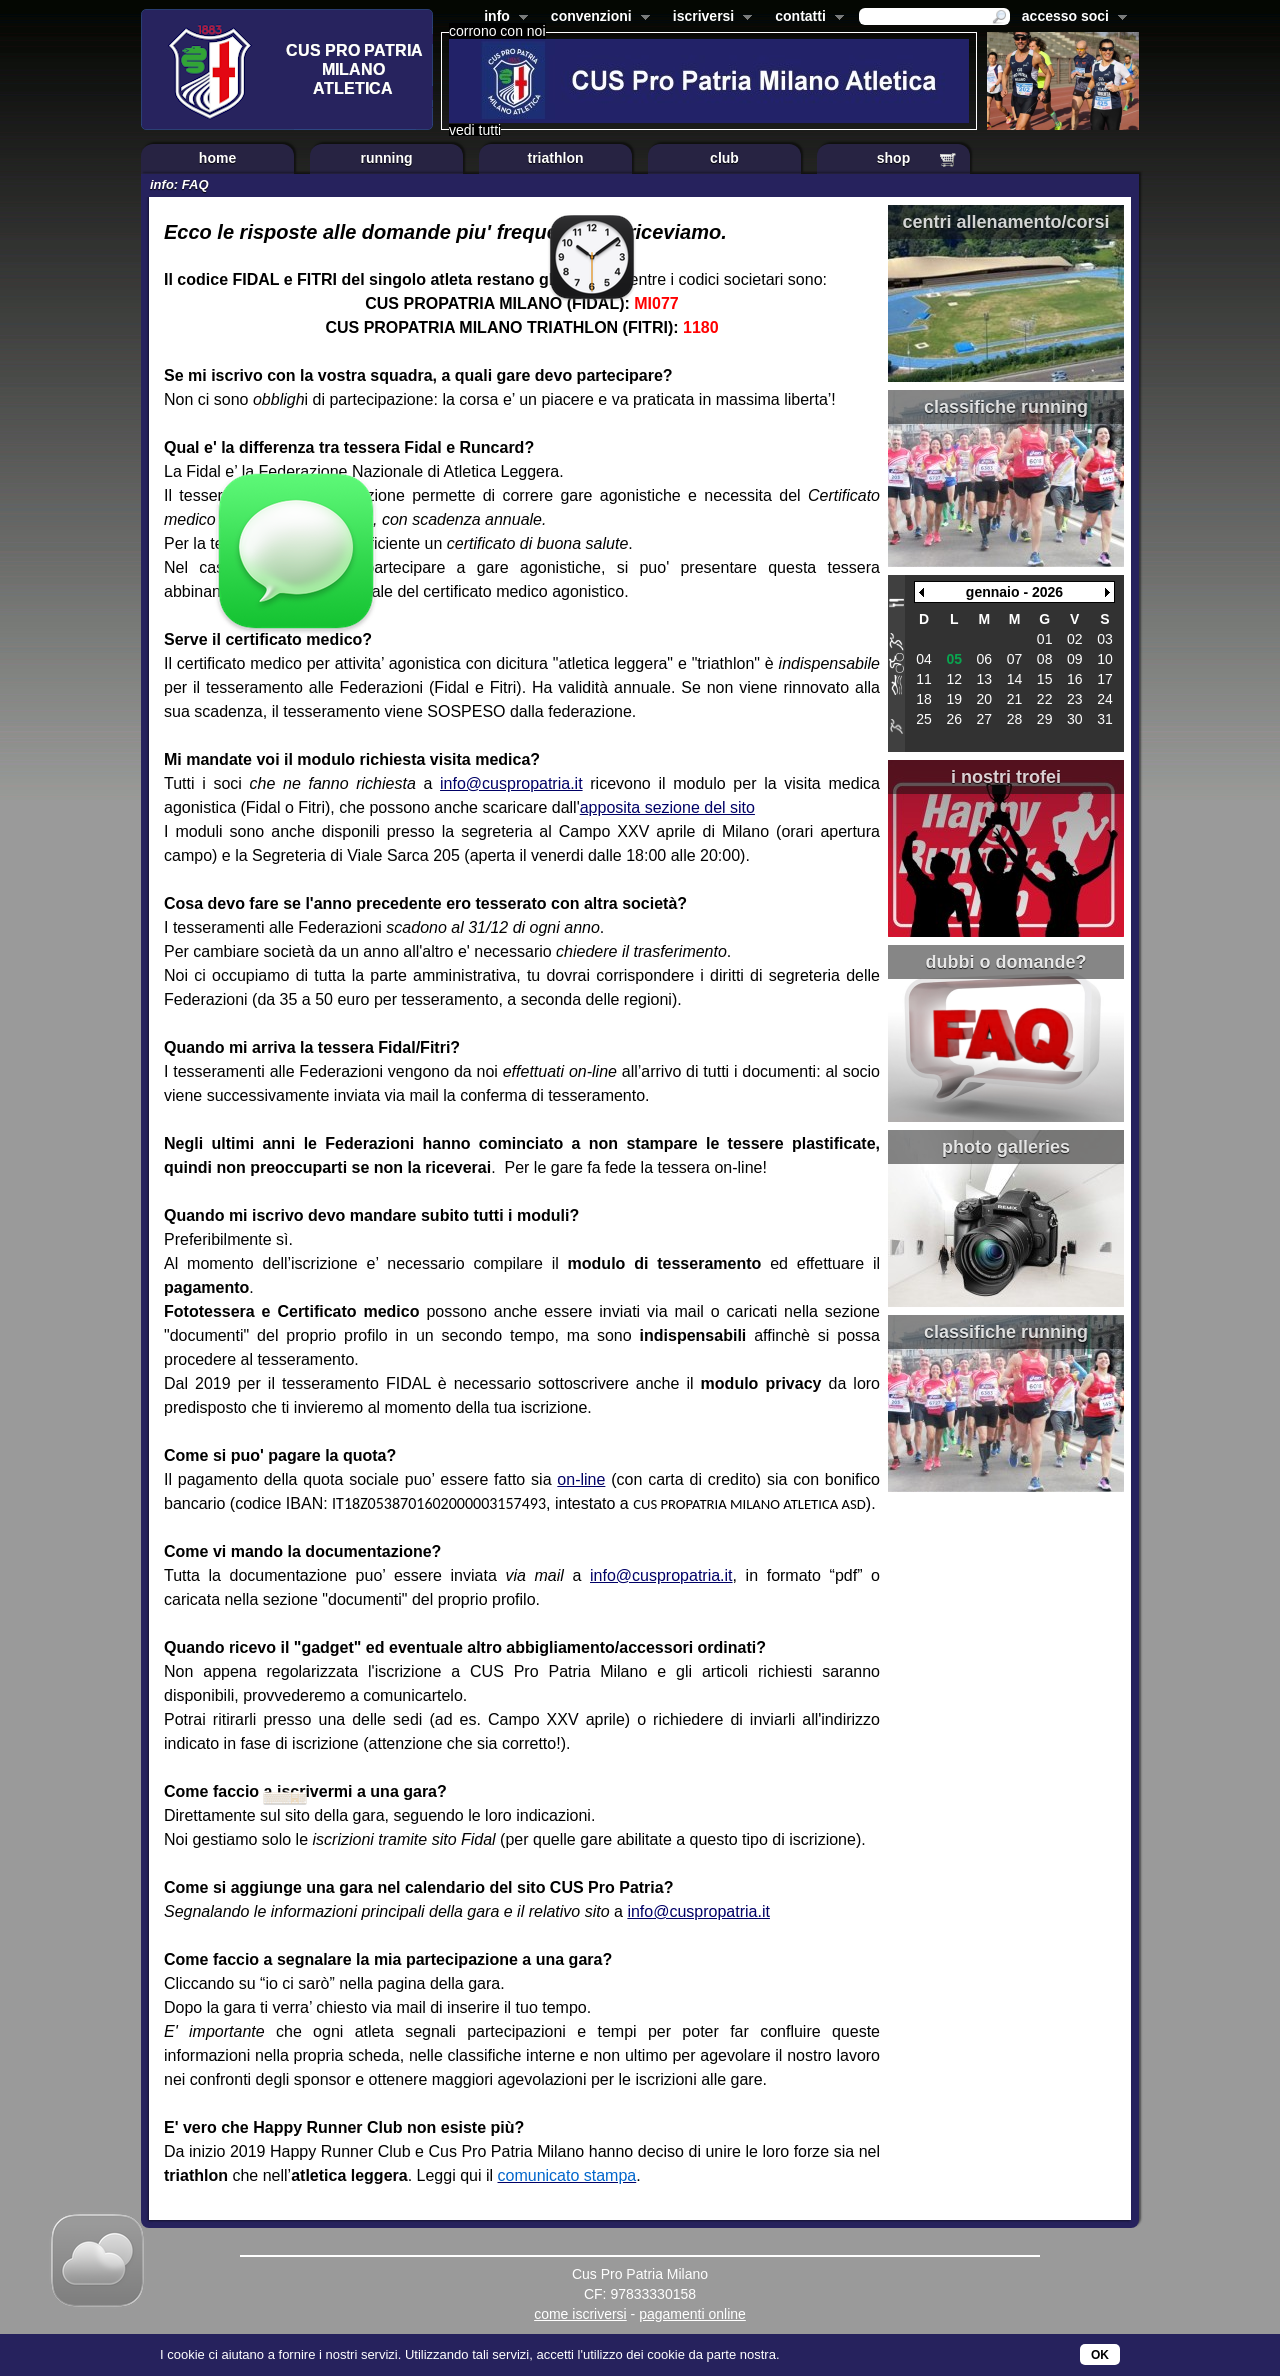  Describe the element at coordinates (97, 2260) in the screenshot. I see `open the weather app` at that location.